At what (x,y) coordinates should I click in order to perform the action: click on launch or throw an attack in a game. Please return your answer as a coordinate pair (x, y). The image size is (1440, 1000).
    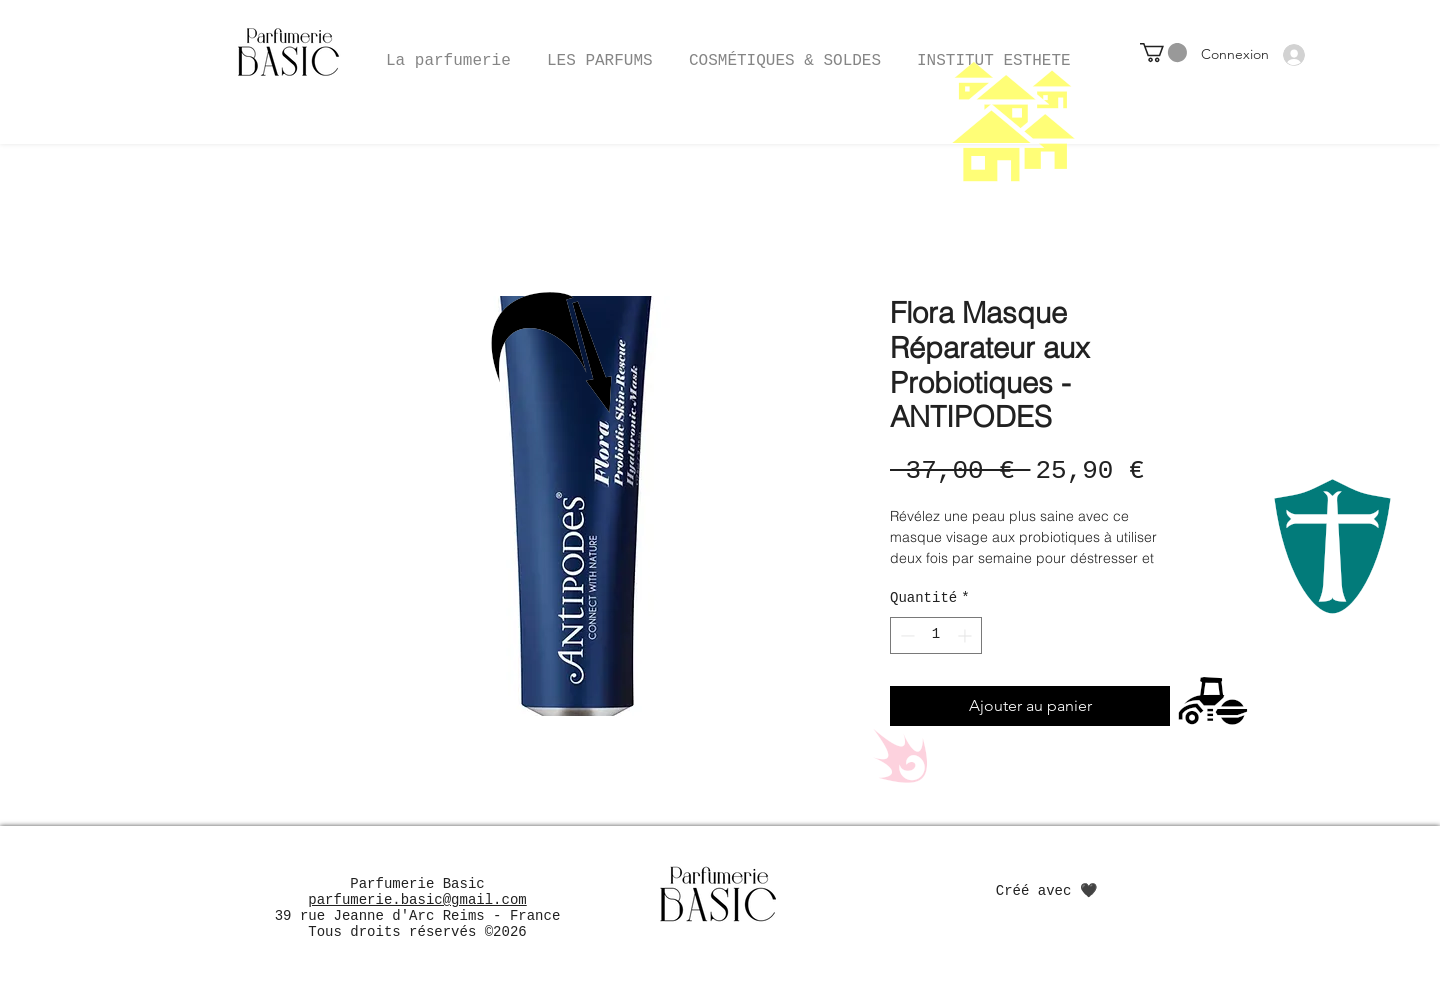
    Looking at the image, I should click on (551, 352).